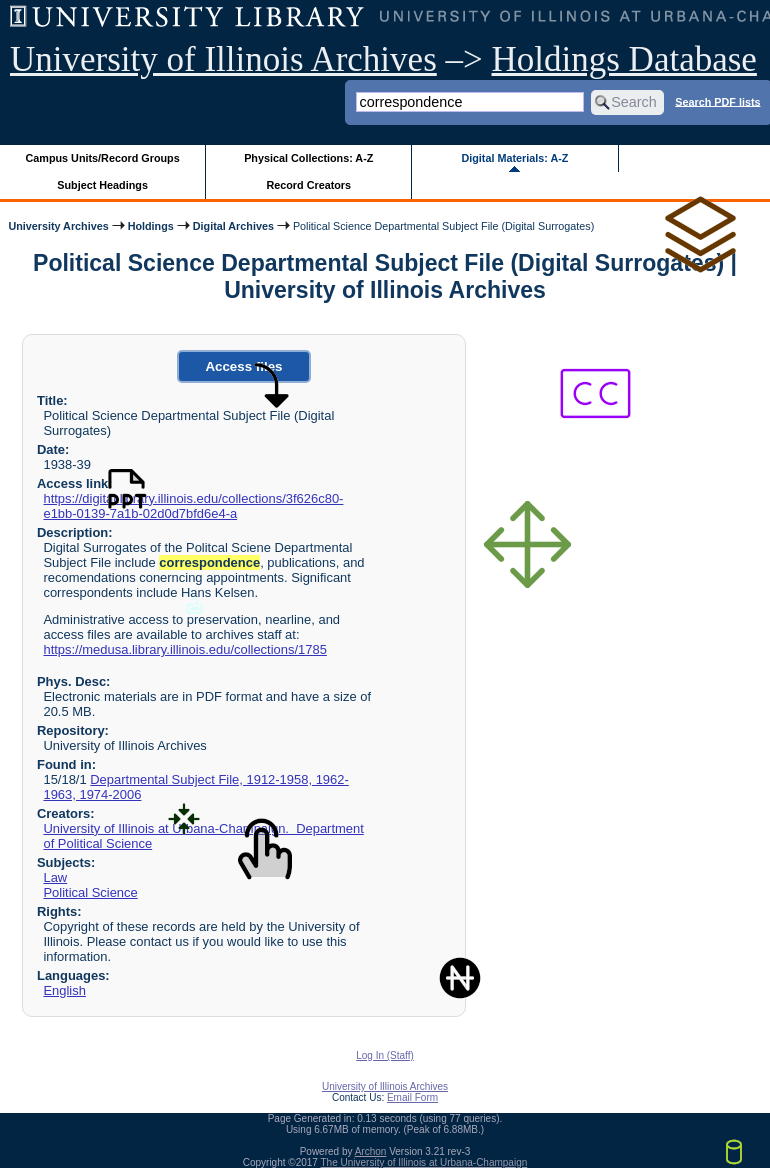  What do you see at coordinates (184, 819) in the screenshot?
I see `collapse or minimize content from all sides` at bounding box center [184, 819].